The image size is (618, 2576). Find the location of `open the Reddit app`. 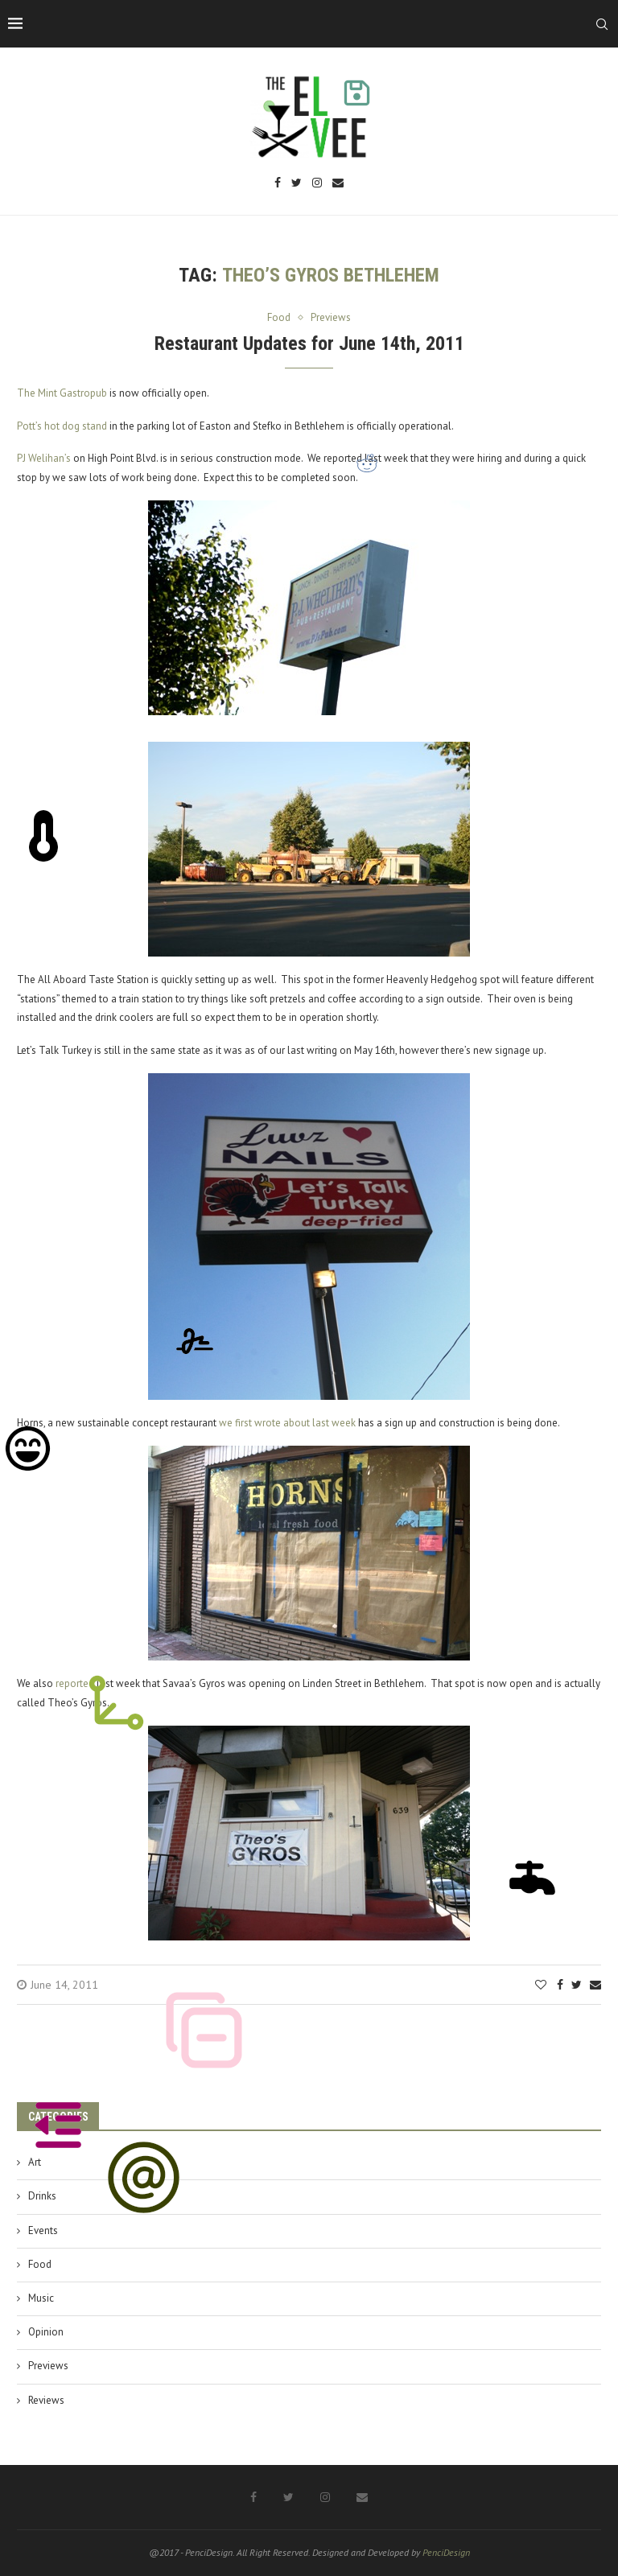

open the Reddit app is located at coordinates (367, 464).